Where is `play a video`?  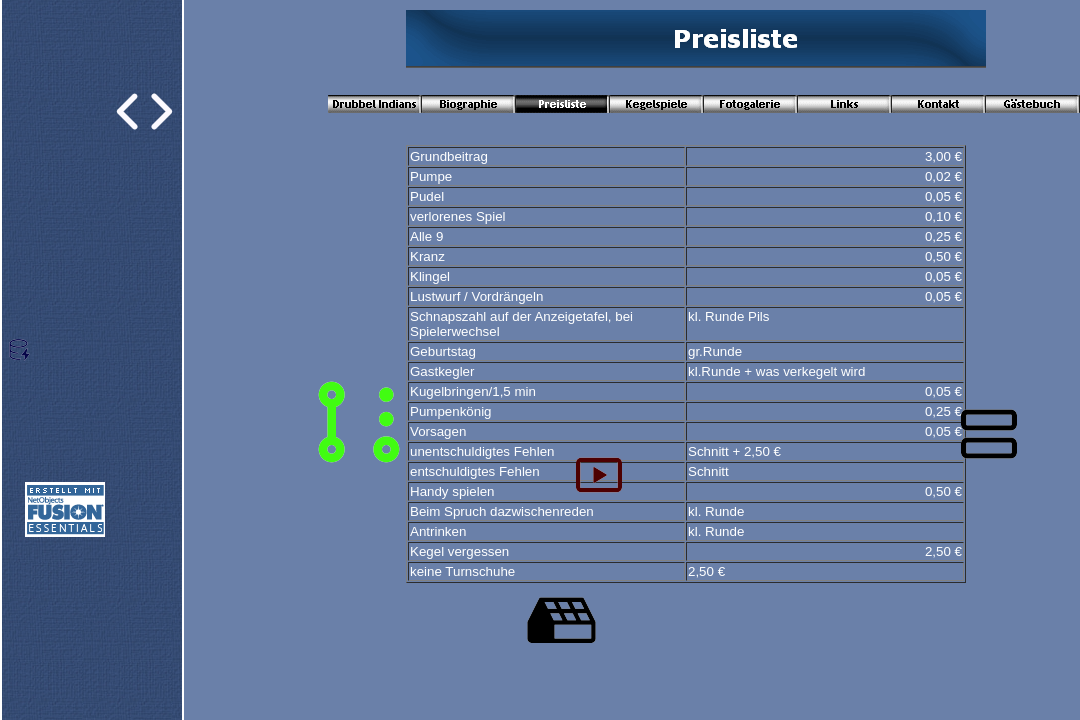 play a video is located at coordinates (599, 475).